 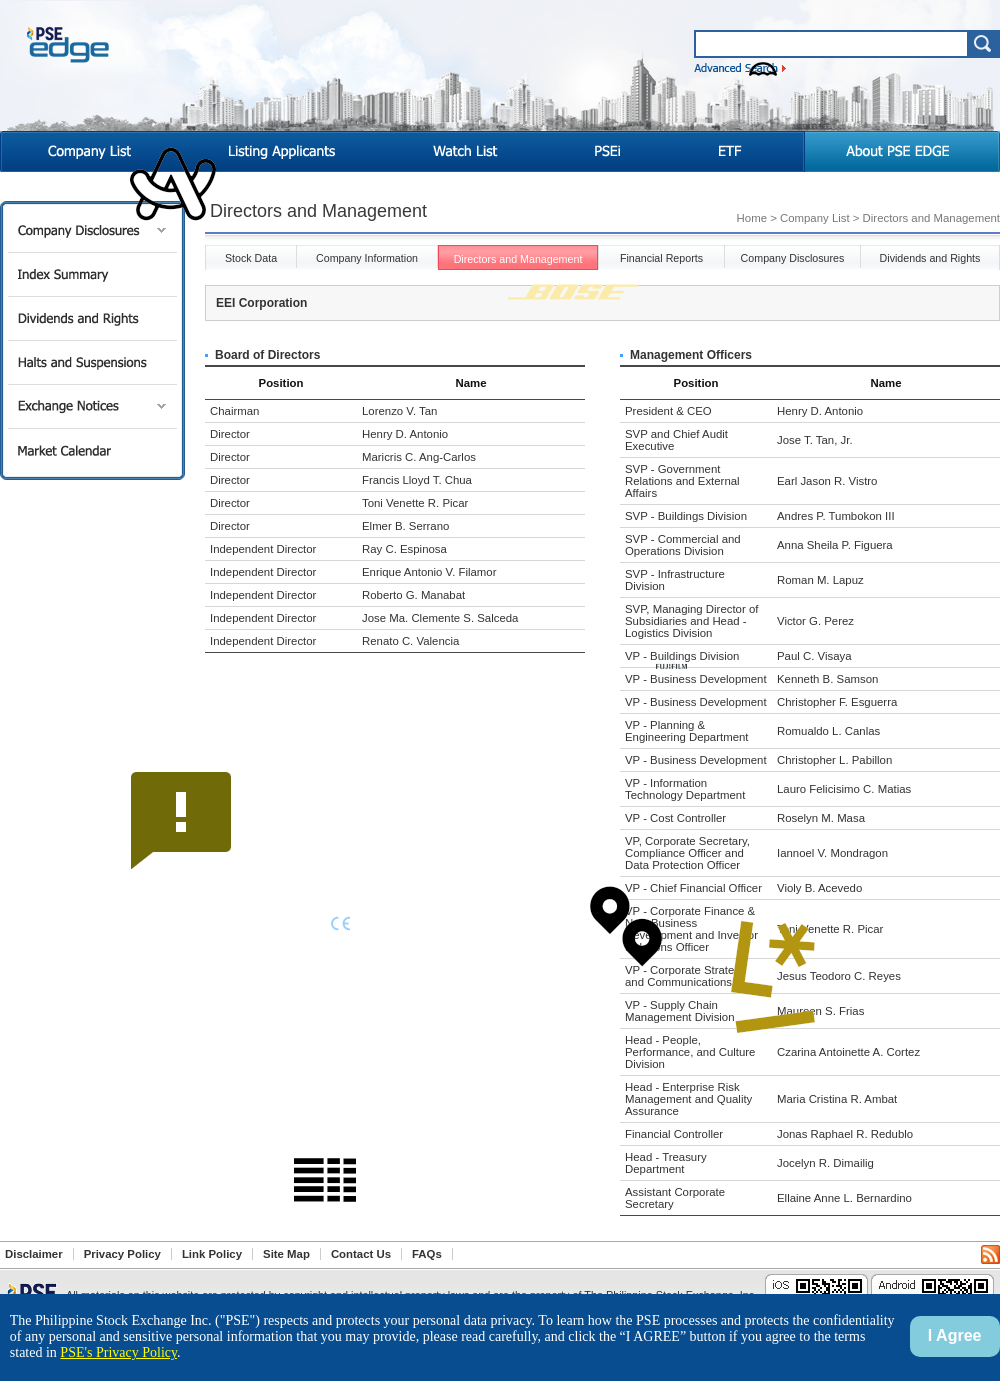 I want to click on visit Fujifilm's official website or support, so click(x=671, y=666).